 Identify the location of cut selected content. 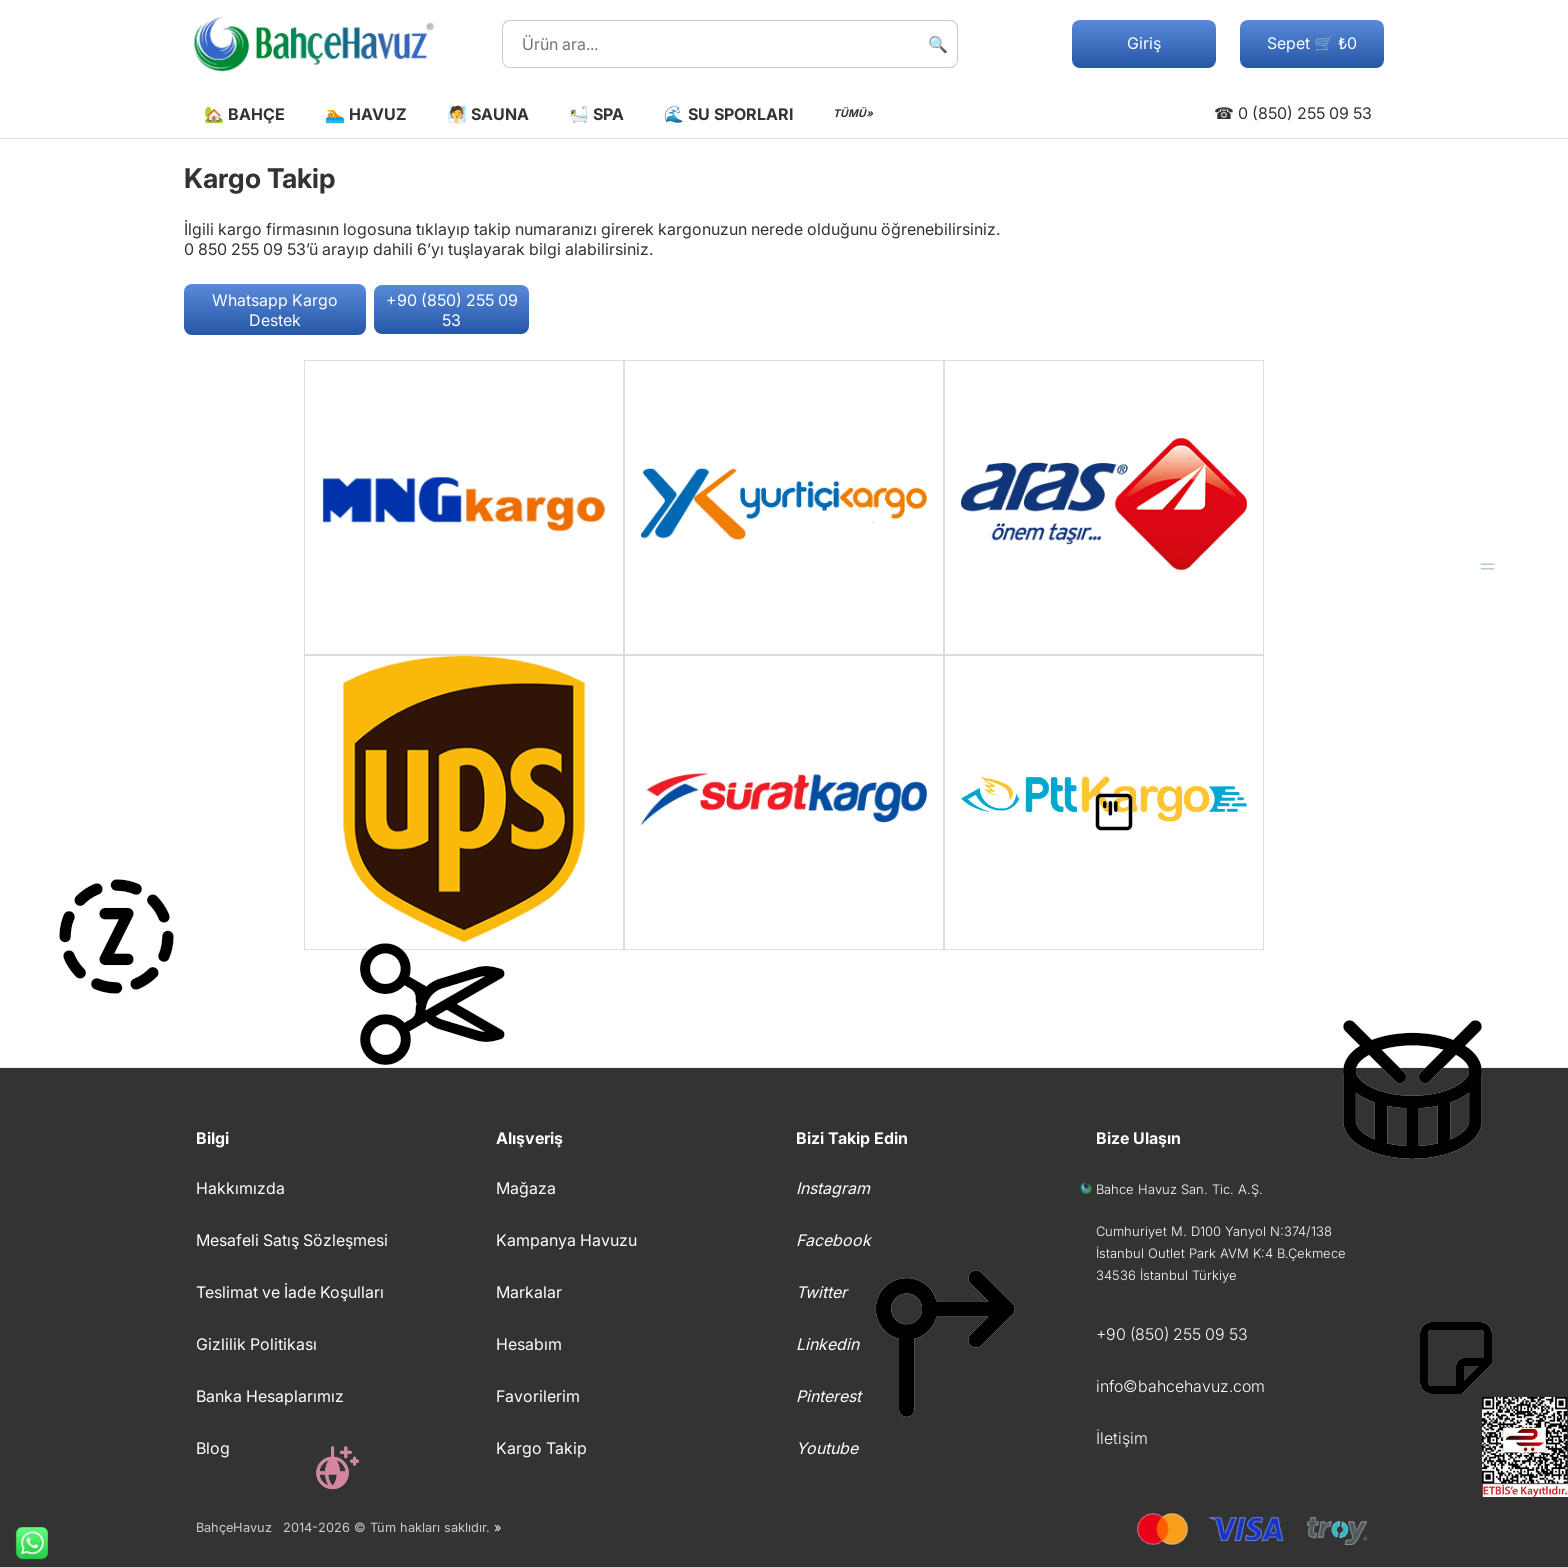
(431, 1004).